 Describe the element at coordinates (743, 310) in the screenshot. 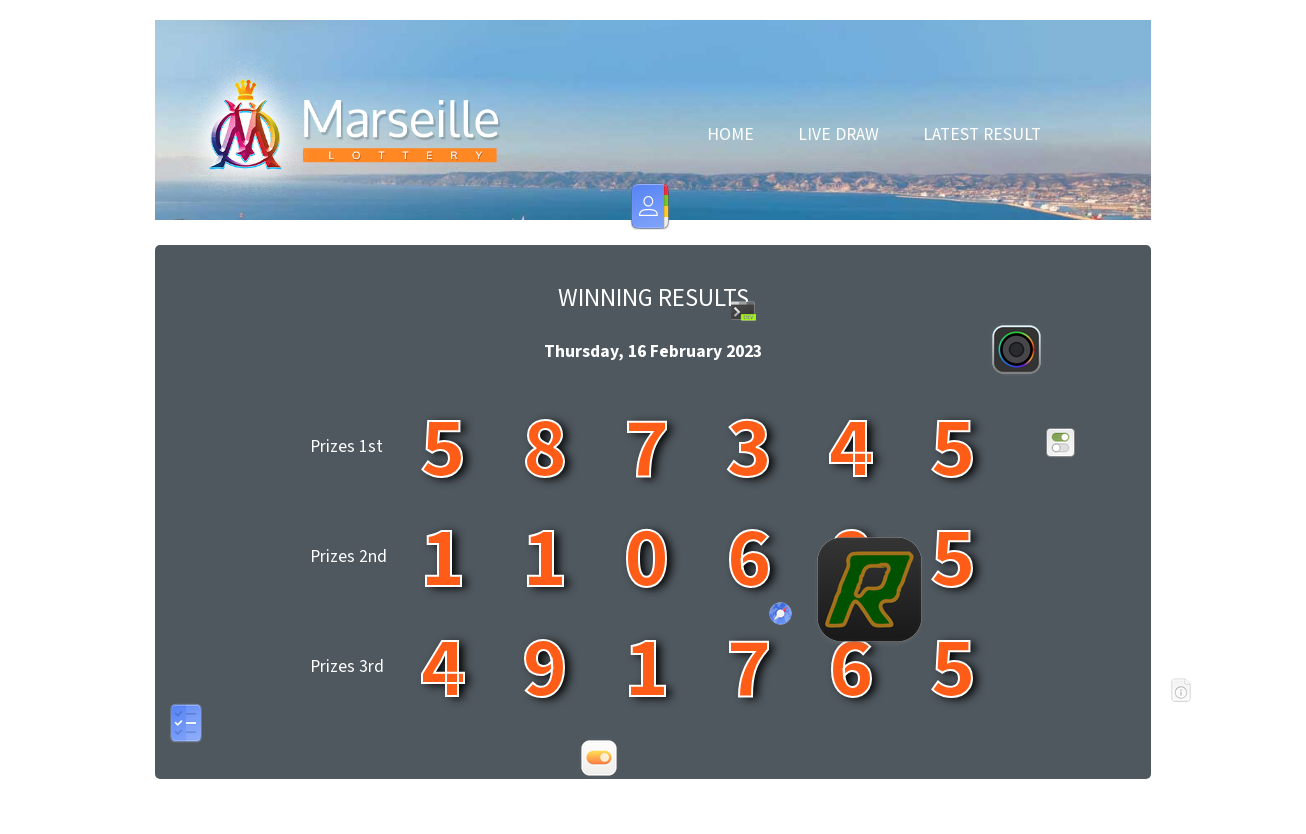

I see `open the developer terminal application` at that location.